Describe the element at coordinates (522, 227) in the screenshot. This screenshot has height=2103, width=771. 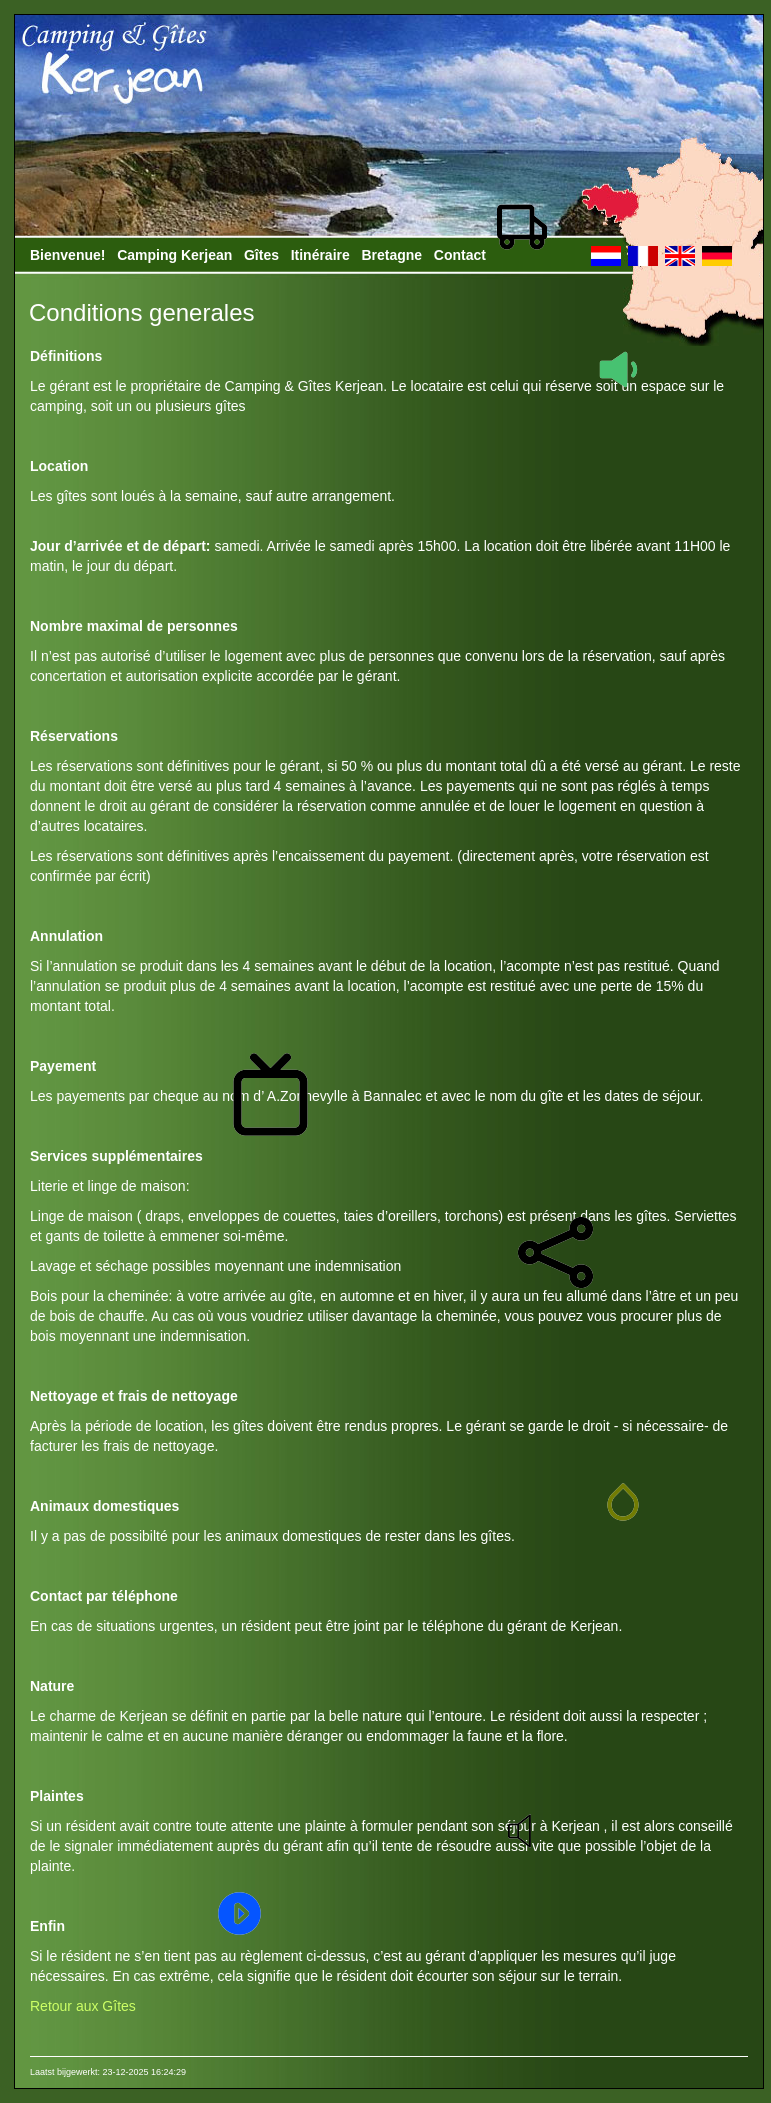
I see `access vehicle or transportation options` at that location.